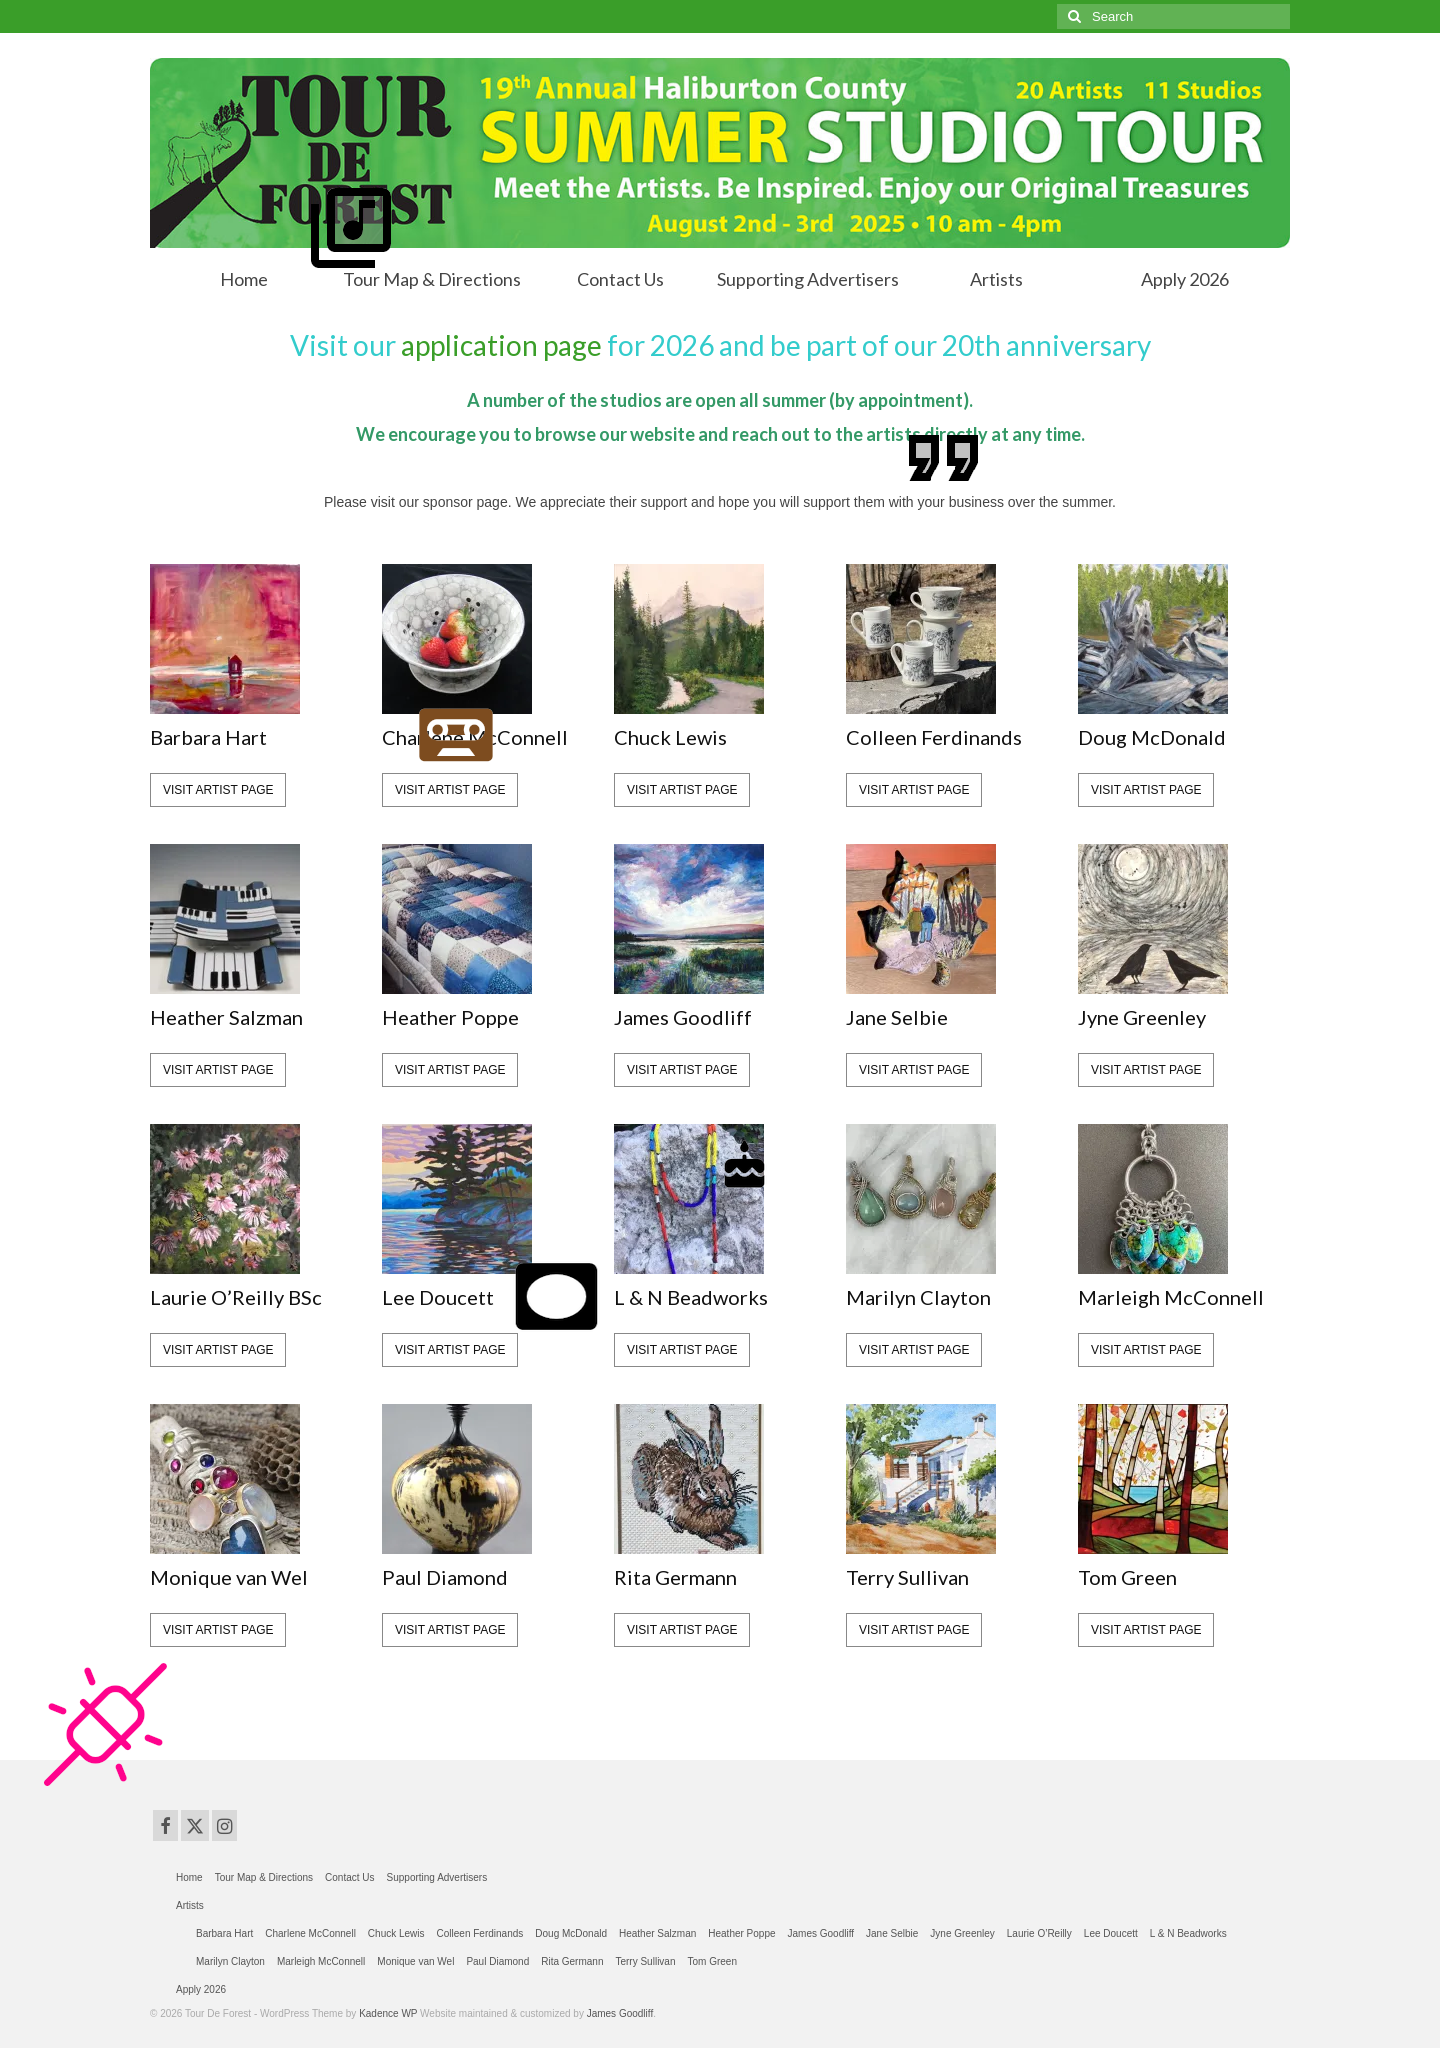  I want to click on apply vignette effect to photo, so click(556, 1296).